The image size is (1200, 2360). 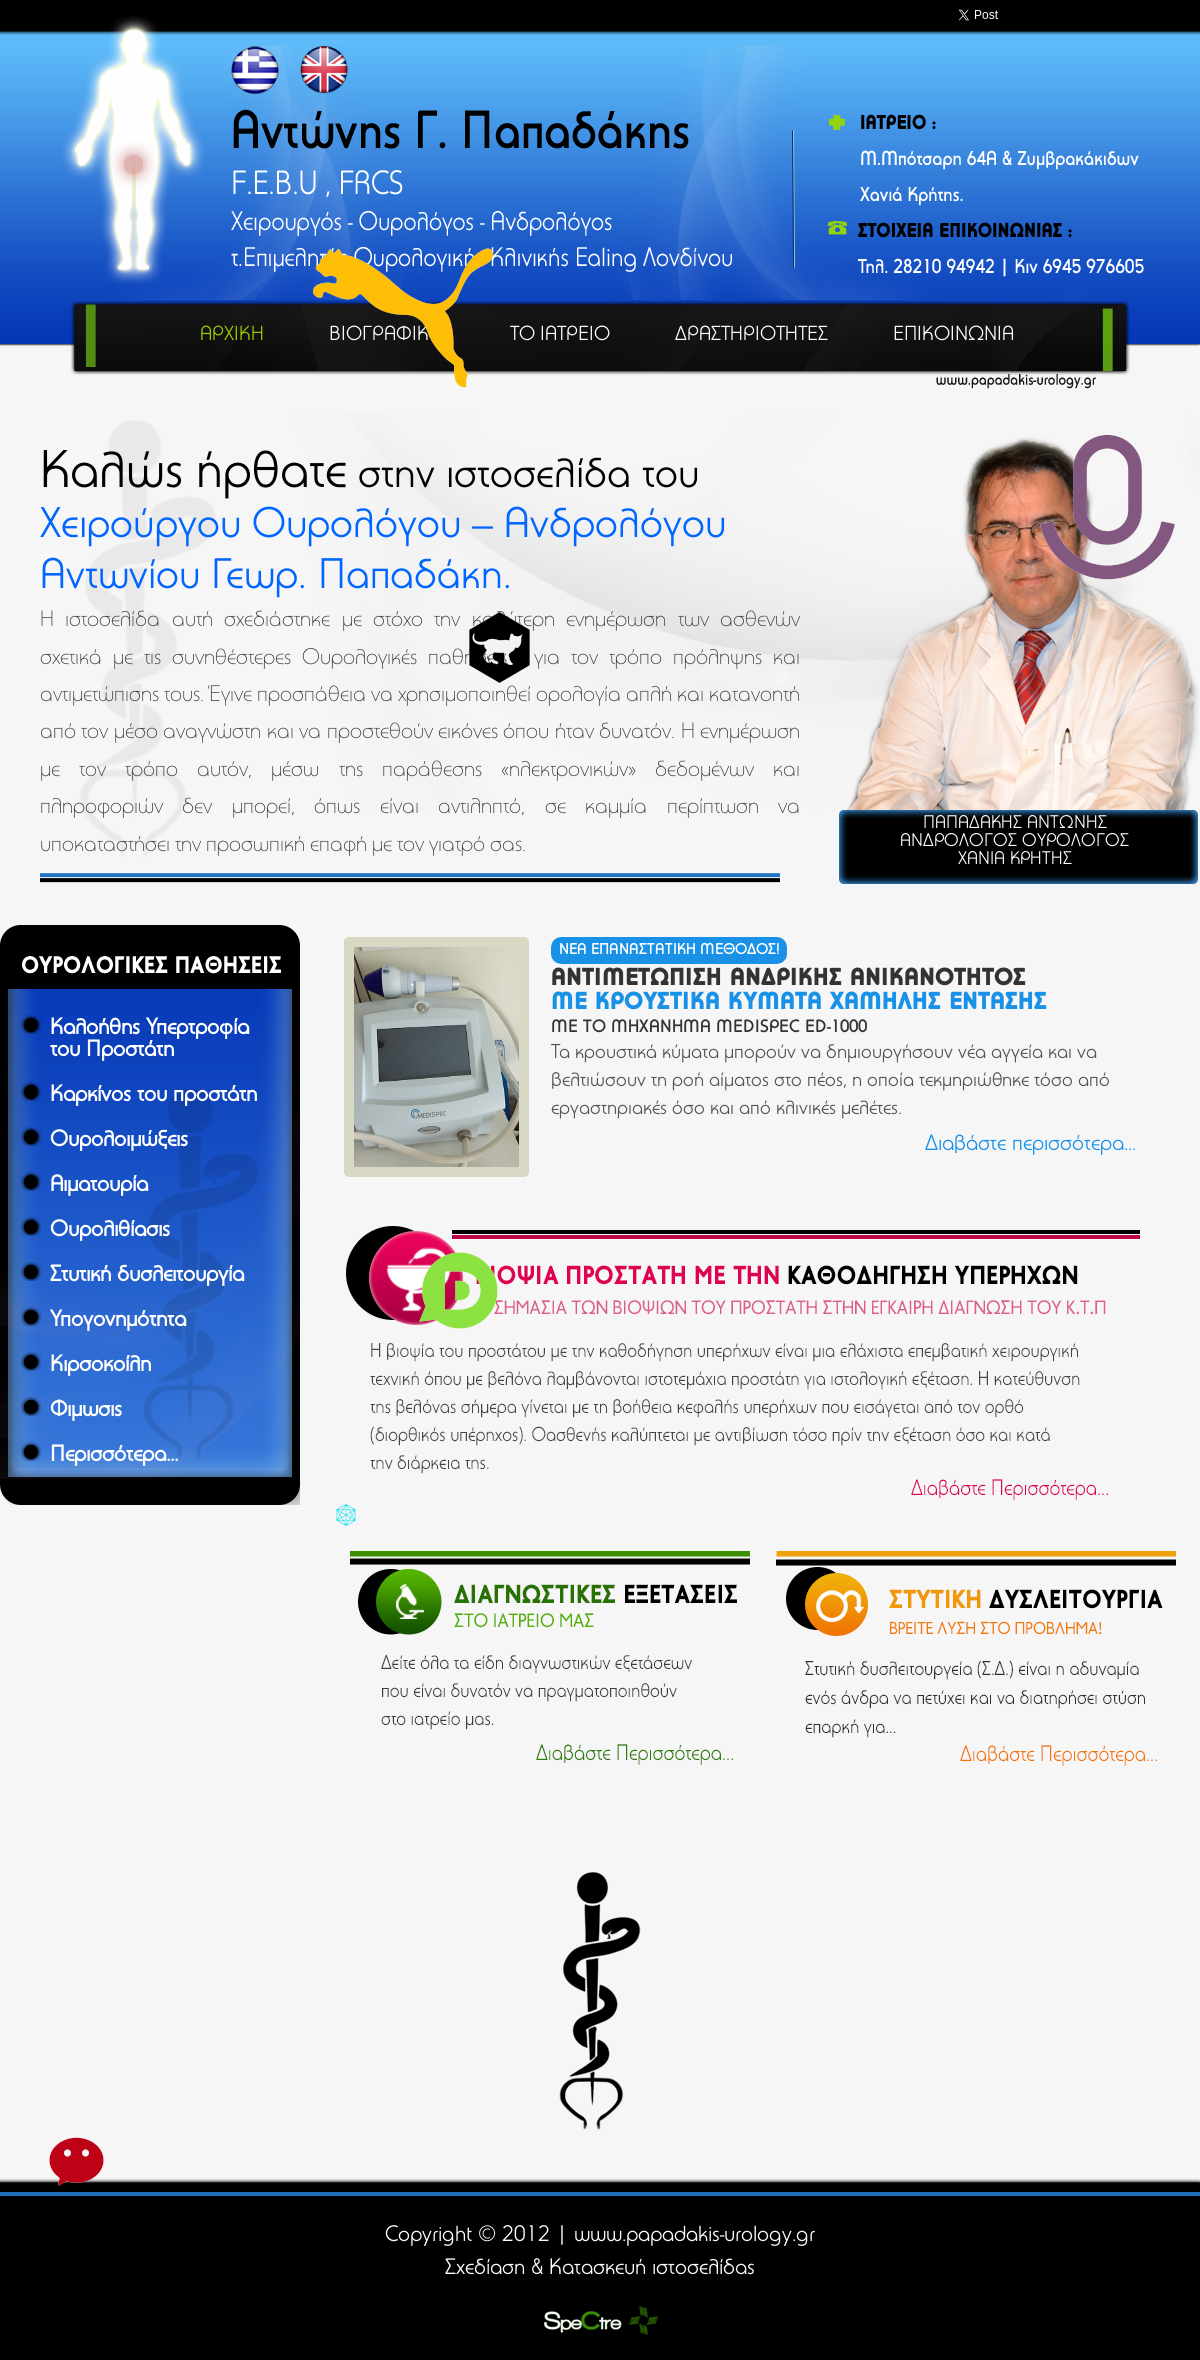 What do you see at coordinates (1107, 510) in the screenshot?
I see `tap to start voice recording` at bounding box center [1107, 510].